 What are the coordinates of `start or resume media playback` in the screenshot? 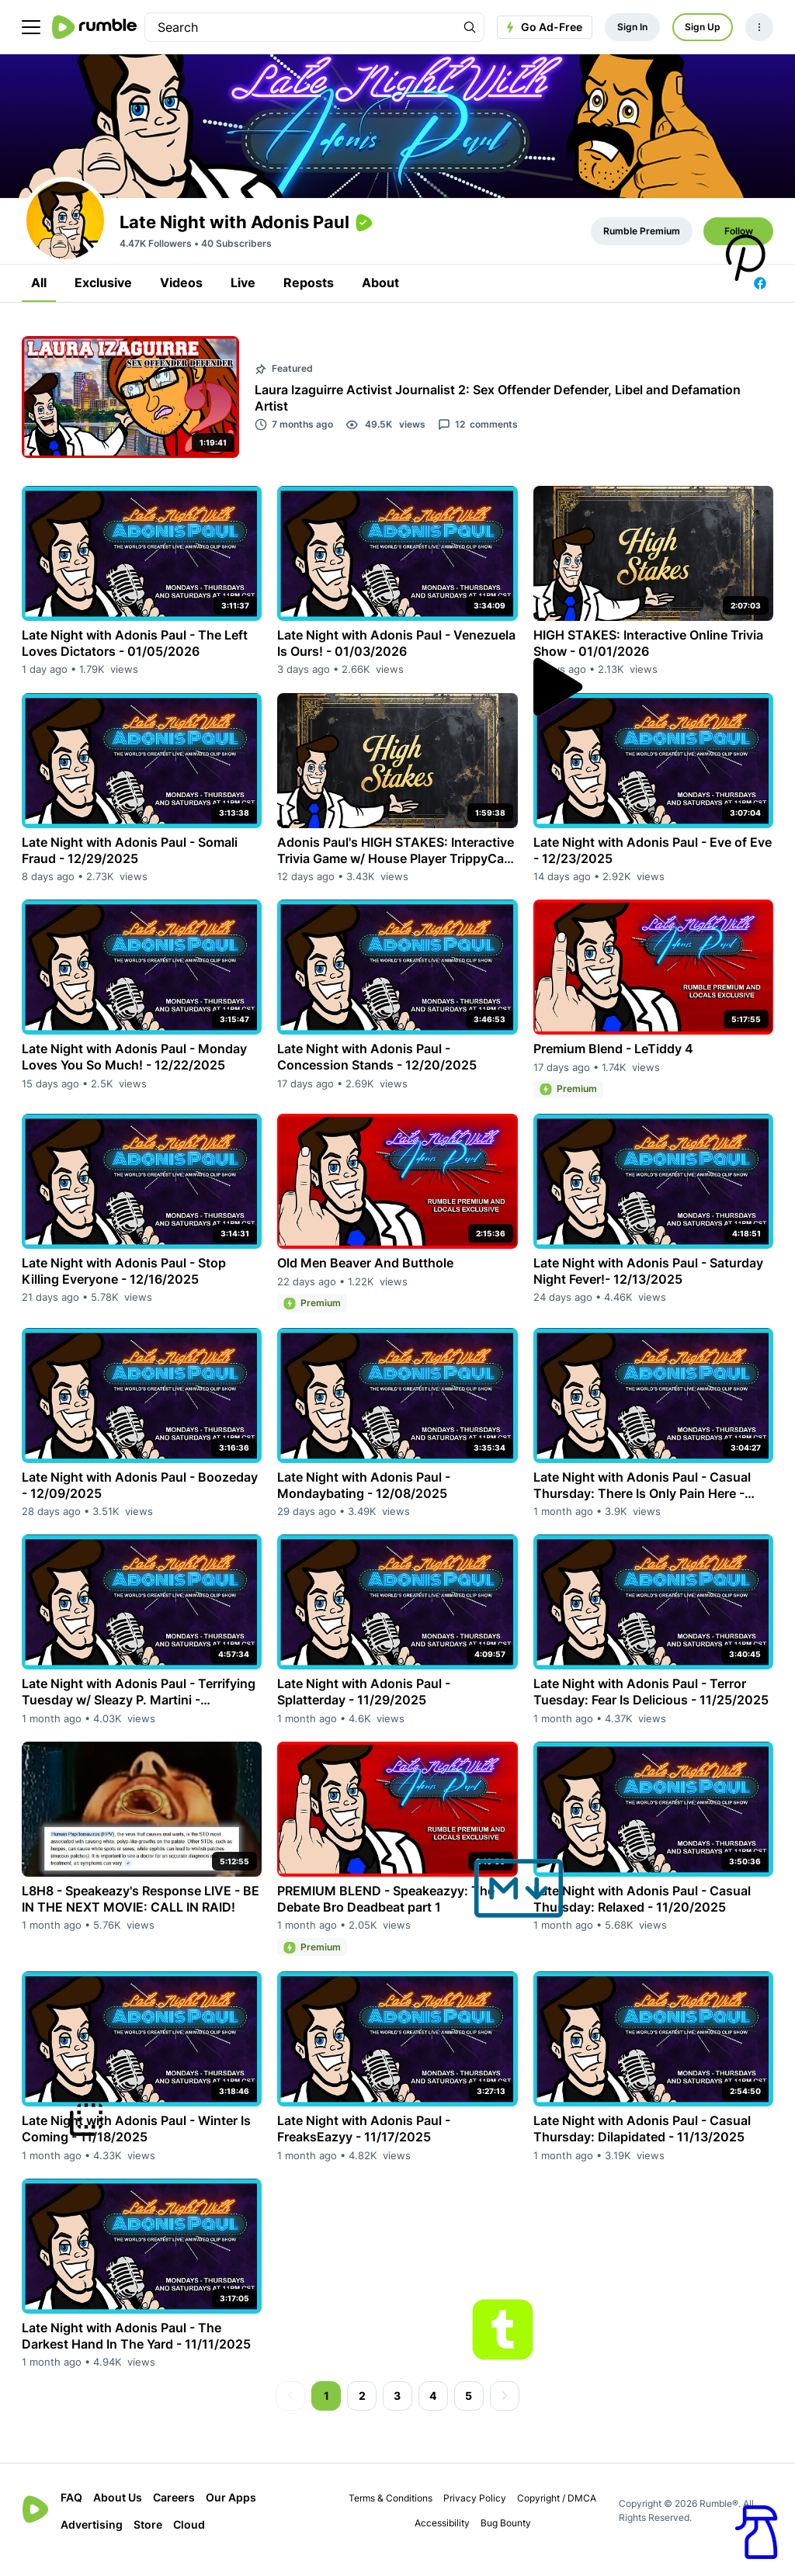 It's located at (551, 687).